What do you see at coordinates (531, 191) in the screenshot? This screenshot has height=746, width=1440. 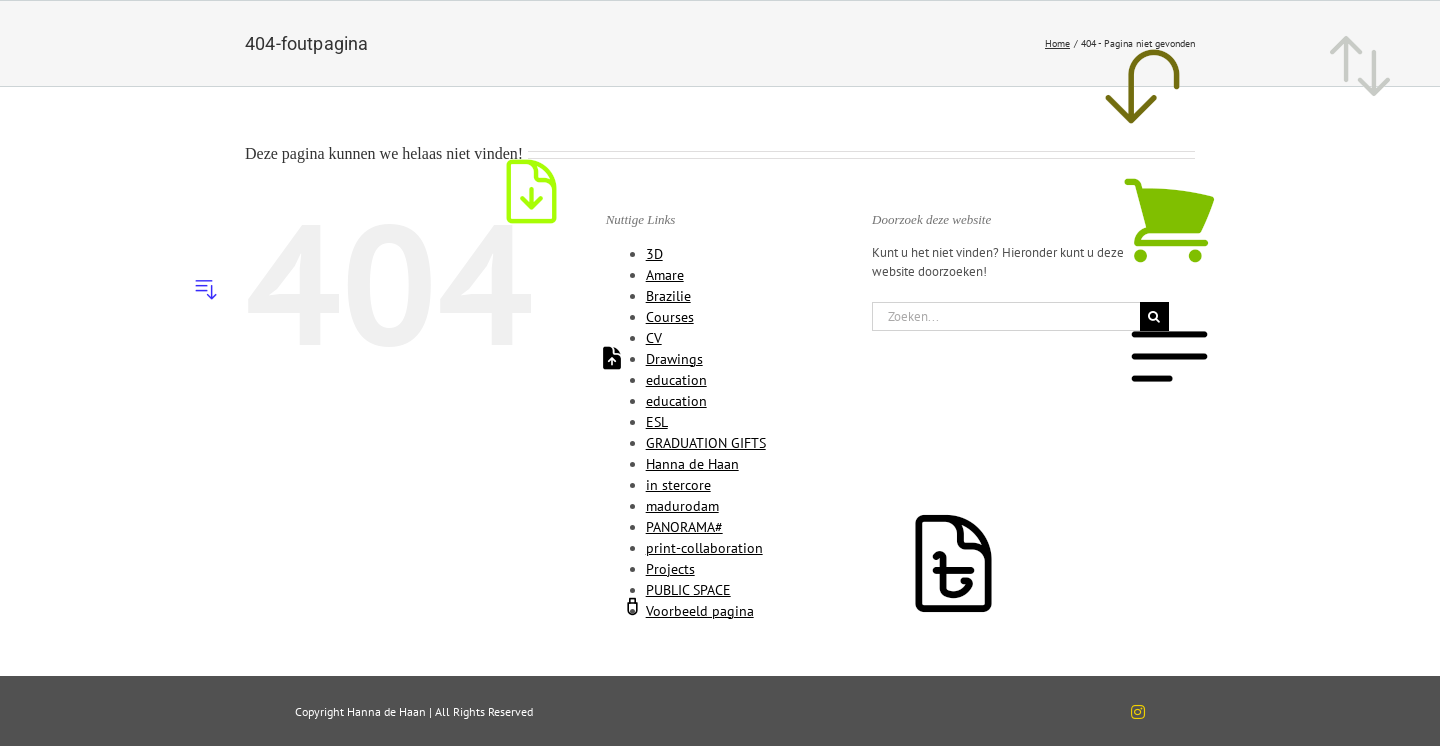 I see `download a document or file` at bounding box center [531, 191].